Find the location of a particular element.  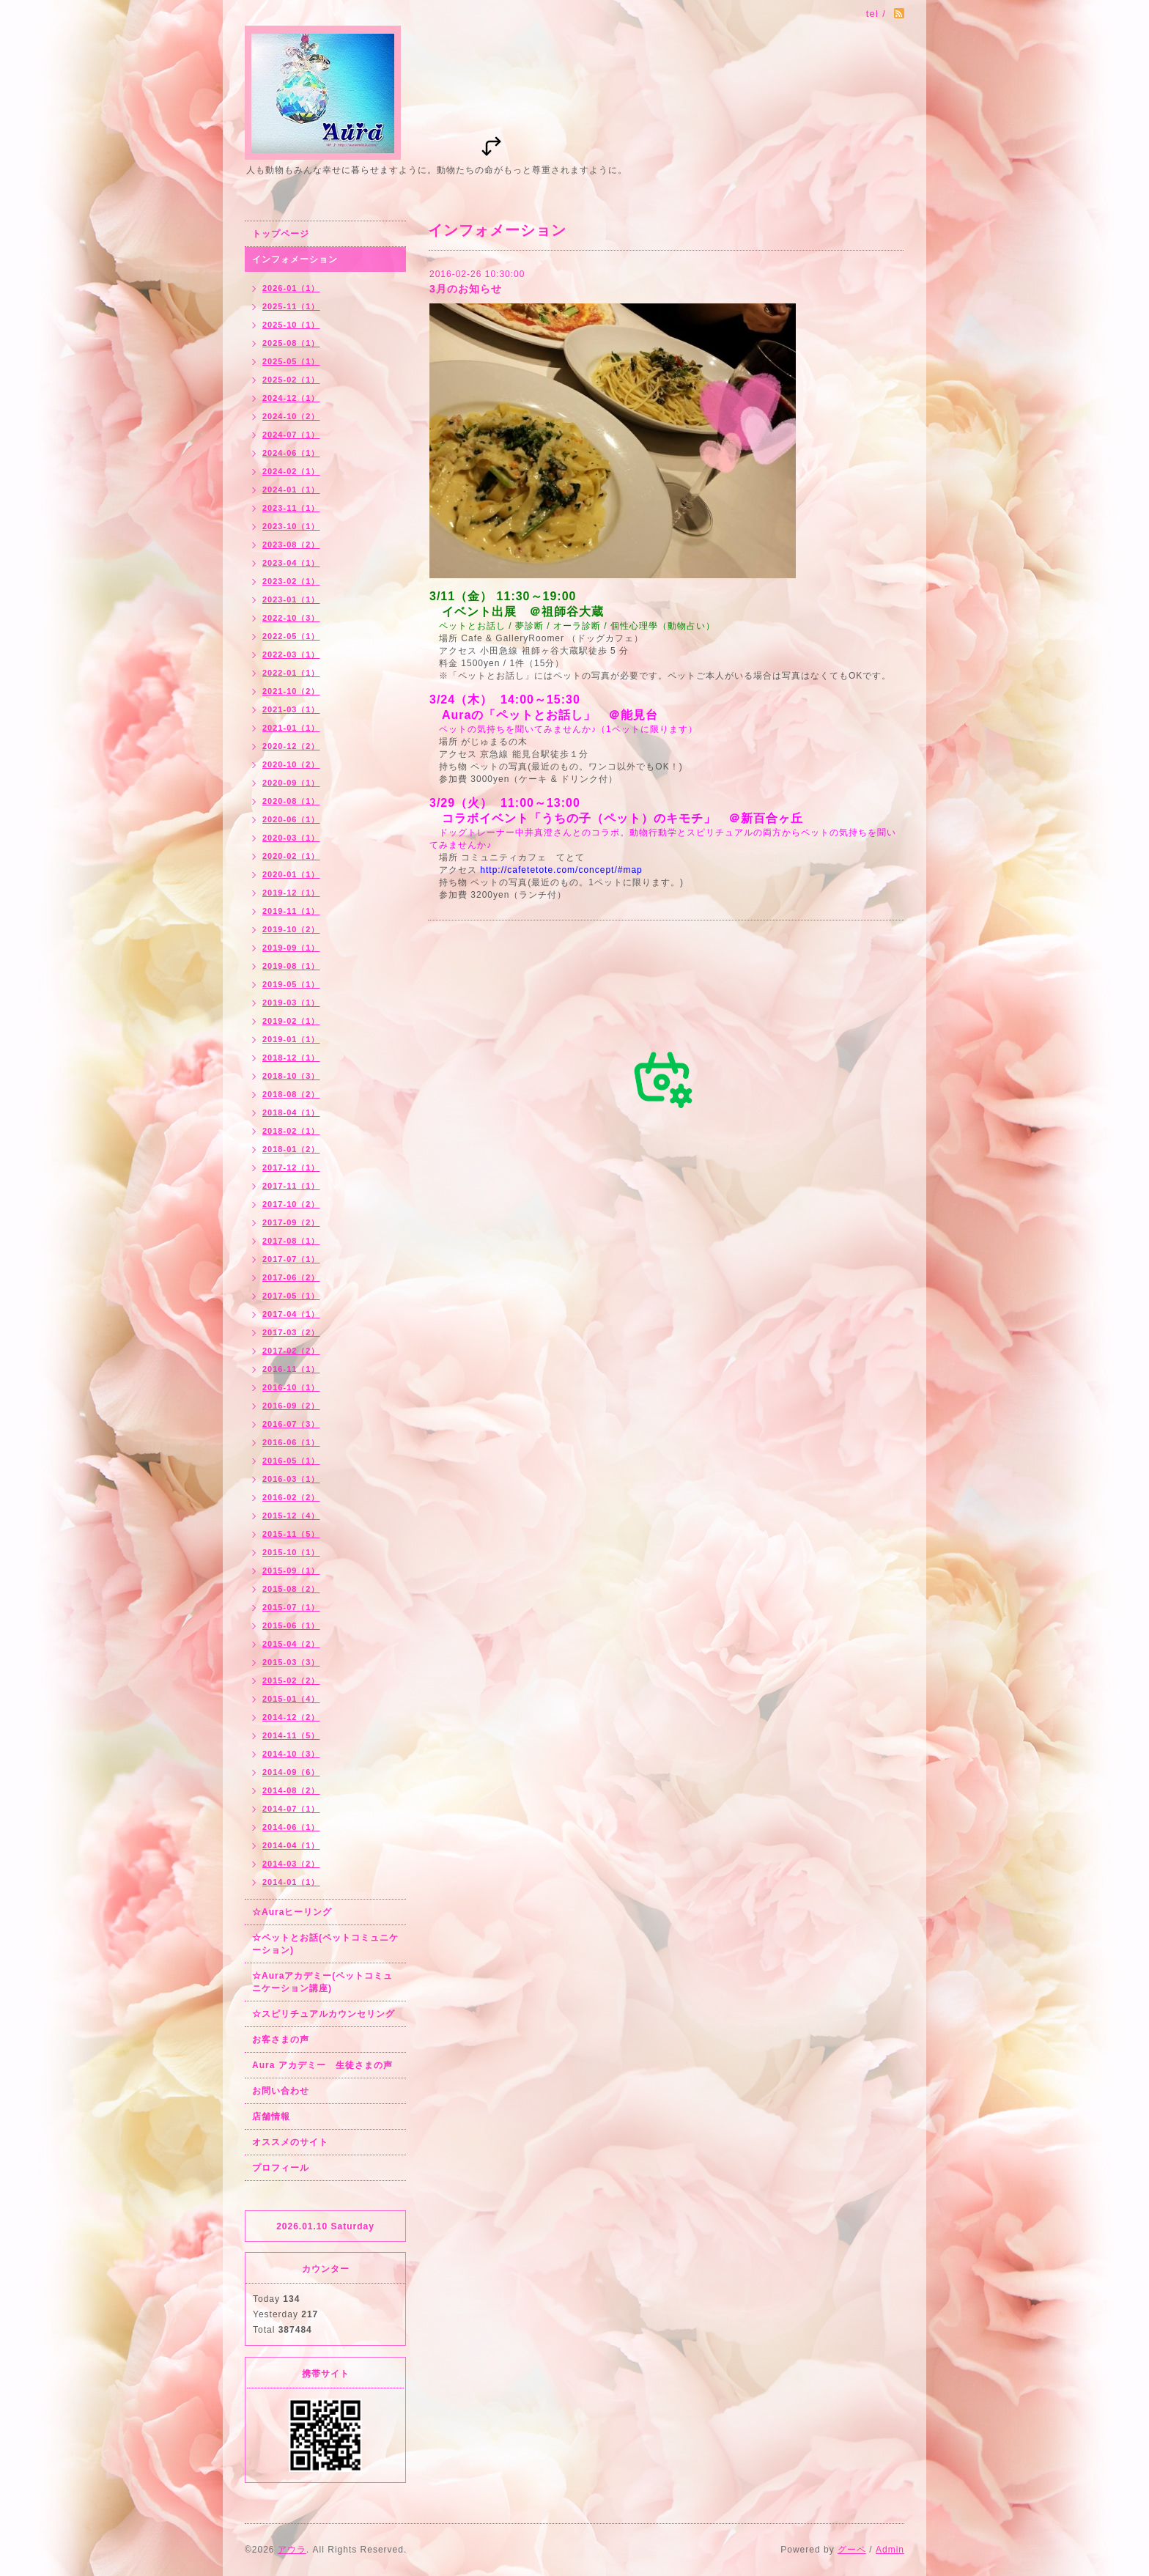

access shopping basket settings is located at coordinates (662, 1077).